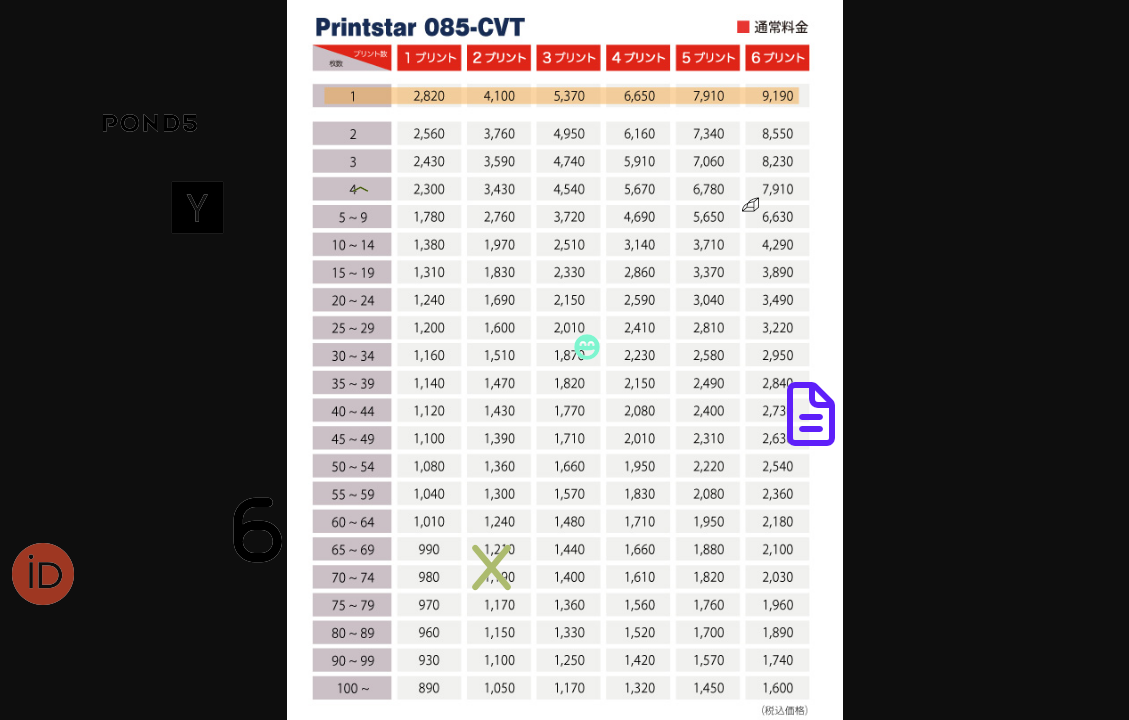 The width and height of the screenshot is (1129, 720). What do you see at coordinates (491, 567) in the screenshot?
I see `close or dismiss a dialog` at bounding box center [491, 567].